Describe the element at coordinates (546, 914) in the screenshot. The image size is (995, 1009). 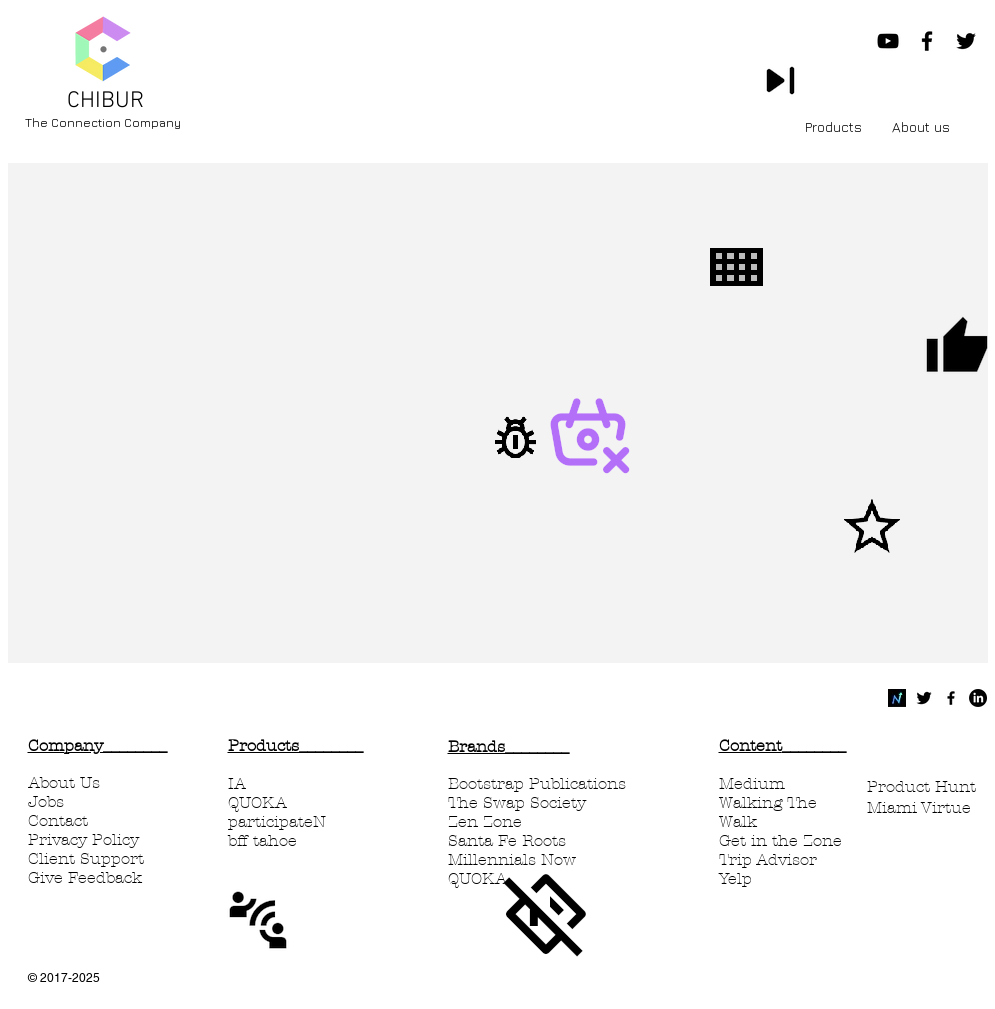
I see `disable navigation or directions` at that location.